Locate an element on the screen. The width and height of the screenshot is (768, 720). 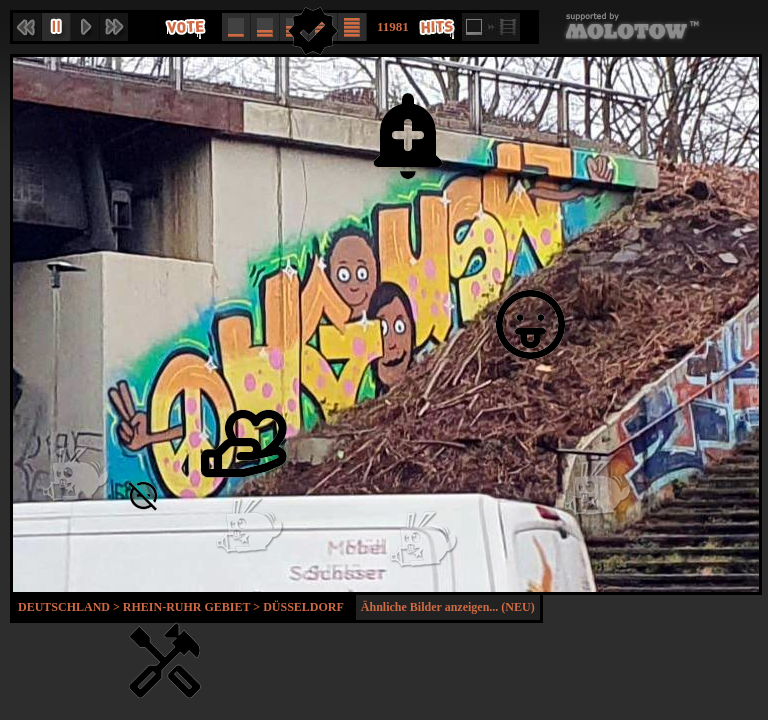
donate or give to charity is located at coordinates (246, 445).